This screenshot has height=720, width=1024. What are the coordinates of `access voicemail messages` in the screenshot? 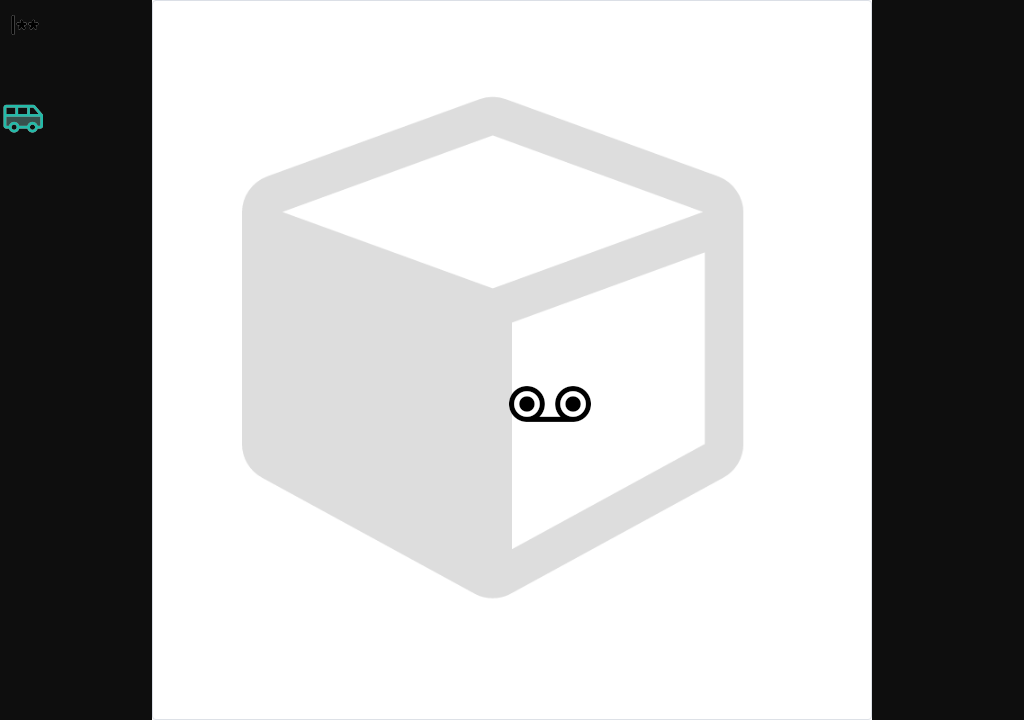 It's located at (550, 404).